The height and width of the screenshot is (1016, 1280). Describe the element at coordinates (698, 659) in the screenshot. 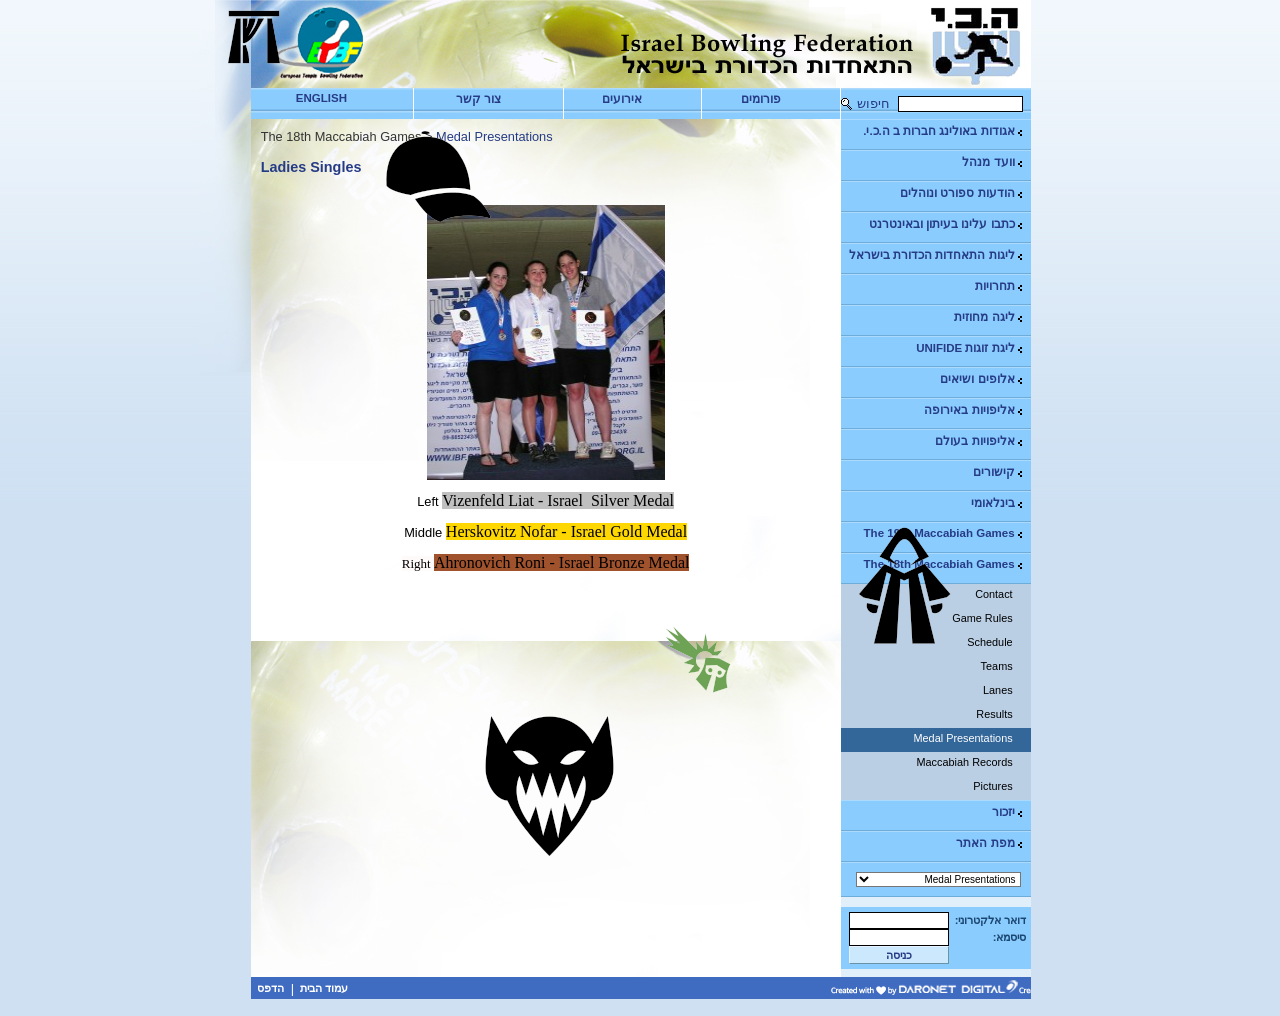

I see `indicates critical hit or headshot damage` at that location.